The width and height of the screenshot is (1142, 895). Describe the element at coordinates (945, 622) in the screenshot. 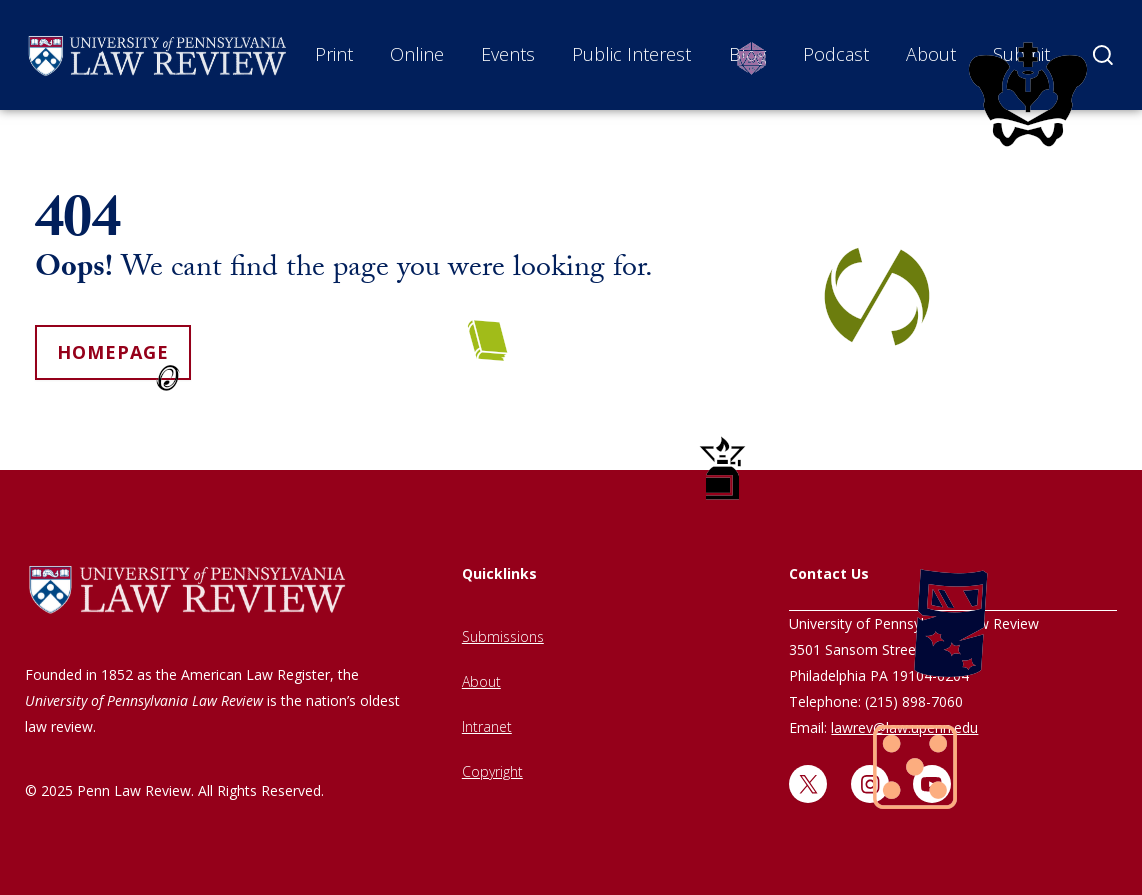

I see `access defense or protection settings` at that location.